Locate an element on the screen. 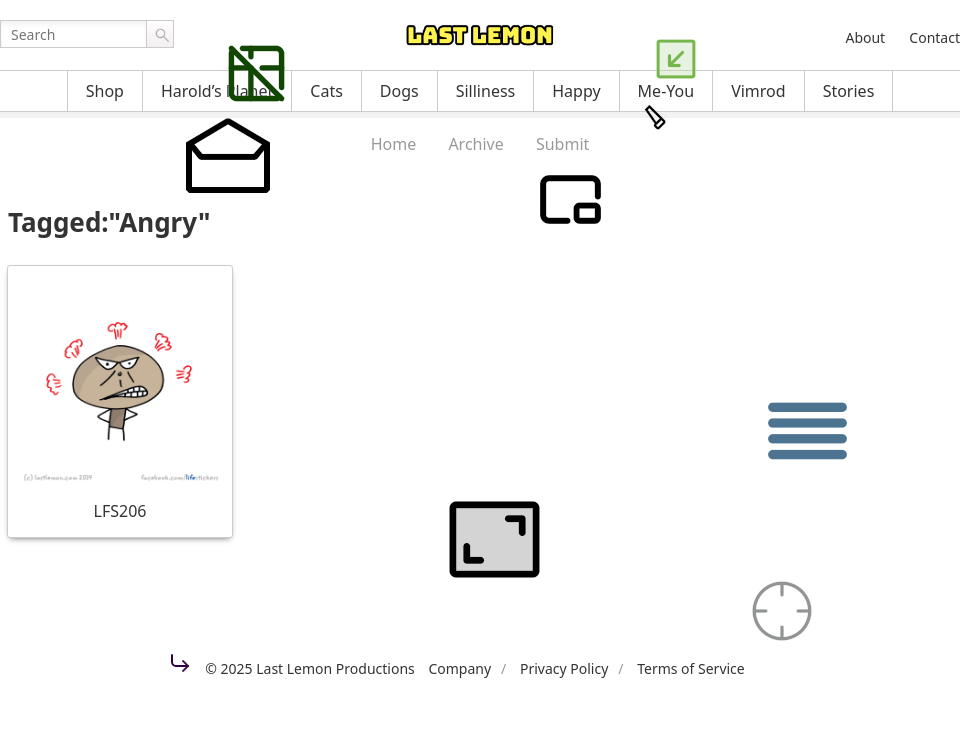  find carpentry or woodworking services is located at coordinates (655, 117).